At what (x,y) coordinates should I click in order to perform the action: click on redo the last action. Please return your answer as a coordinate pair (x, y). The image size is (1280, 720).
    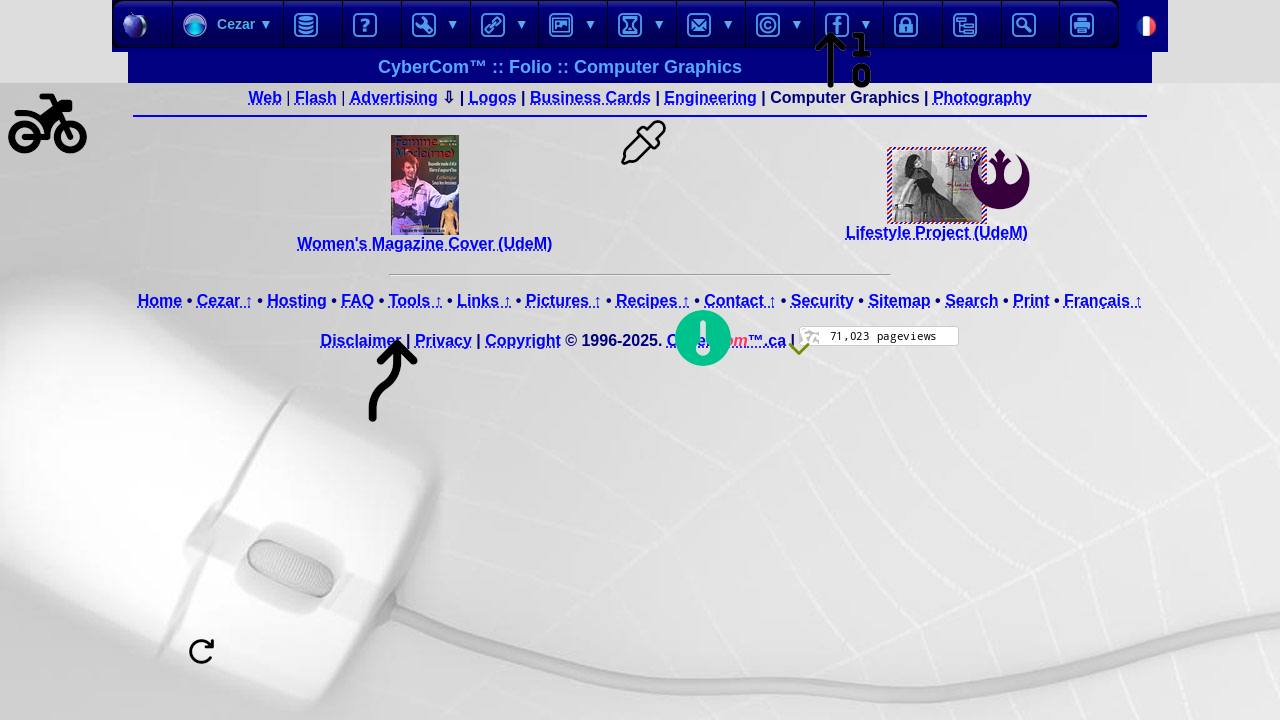
    Looking at the image, I should click on (201, 651).